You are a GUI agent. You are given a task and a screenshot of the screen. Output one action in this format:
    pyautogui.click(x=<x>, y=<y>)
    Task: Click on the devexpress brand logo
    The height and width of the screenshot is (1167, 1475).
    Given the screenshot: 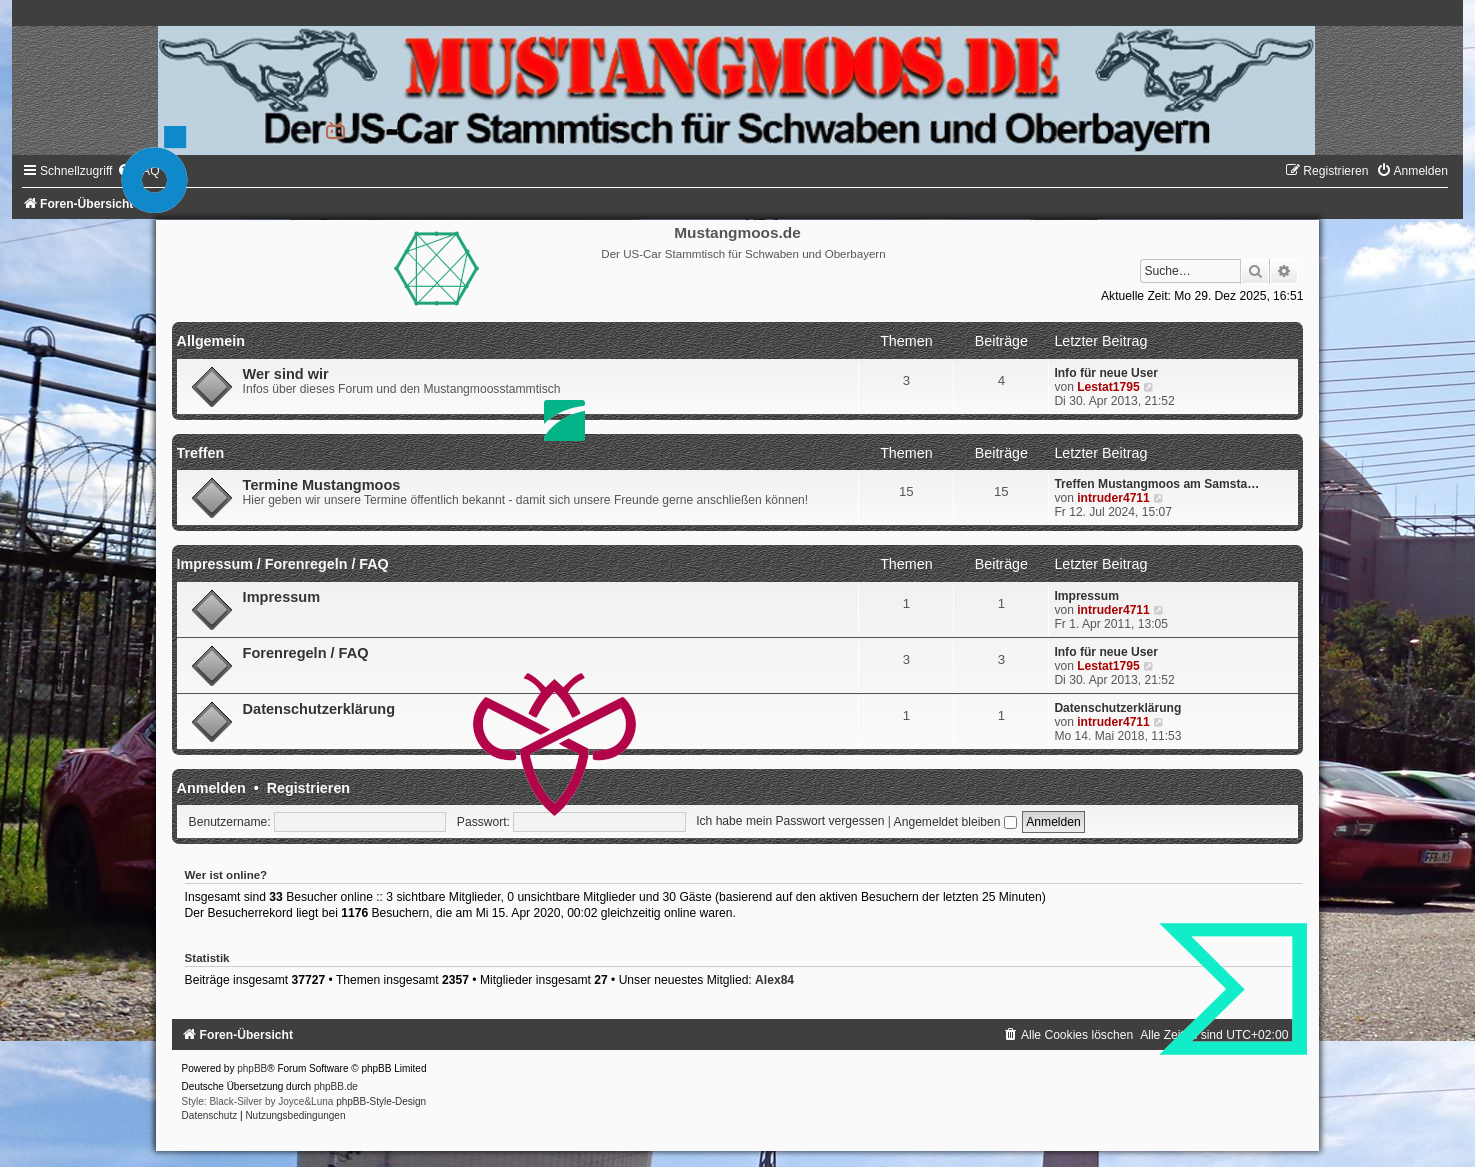 What is the action you would take?
    pyautogui.click(x=564, y=420)
    